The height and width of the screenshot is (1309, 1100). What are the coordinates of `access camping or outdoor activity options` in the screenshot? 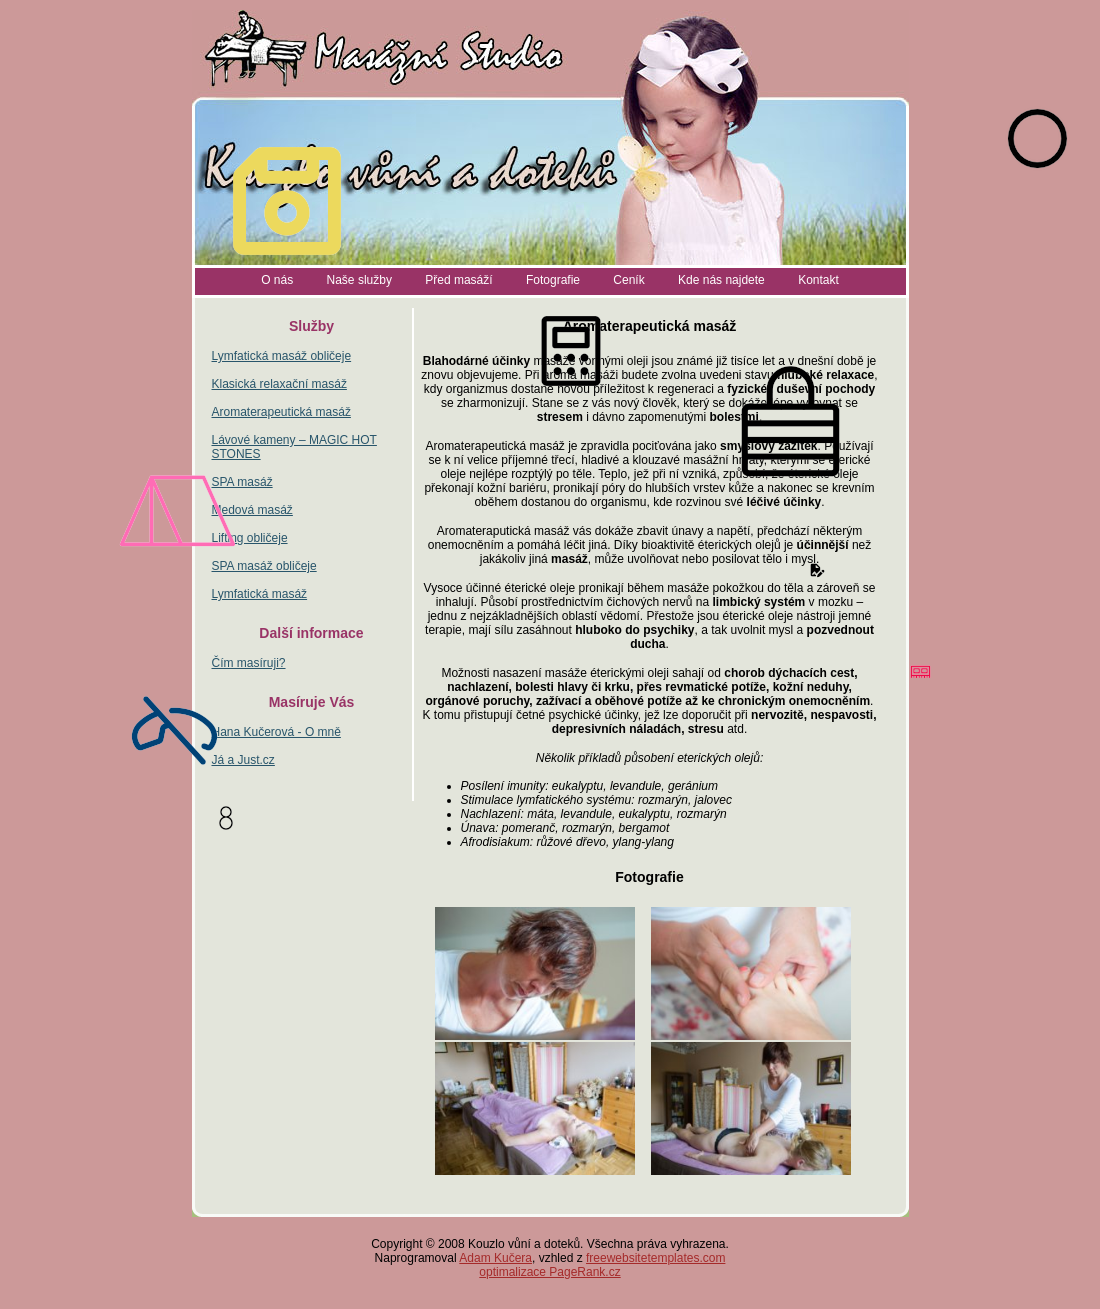 It's located at (177, 514).